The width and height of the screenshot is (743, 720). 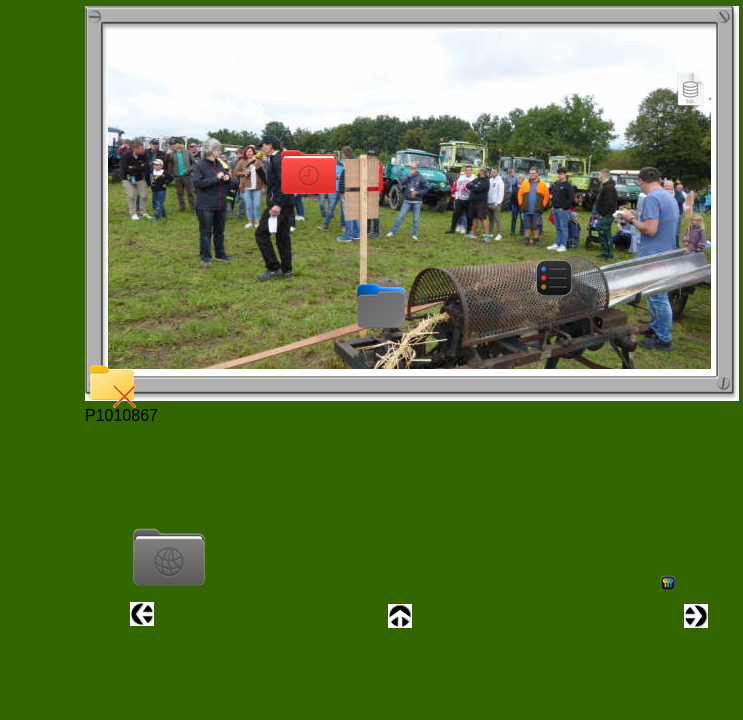 What do you see at coordinates (690, 89) in the screenshot?
I see `an SQL database file` at bounding box center [690, 89].